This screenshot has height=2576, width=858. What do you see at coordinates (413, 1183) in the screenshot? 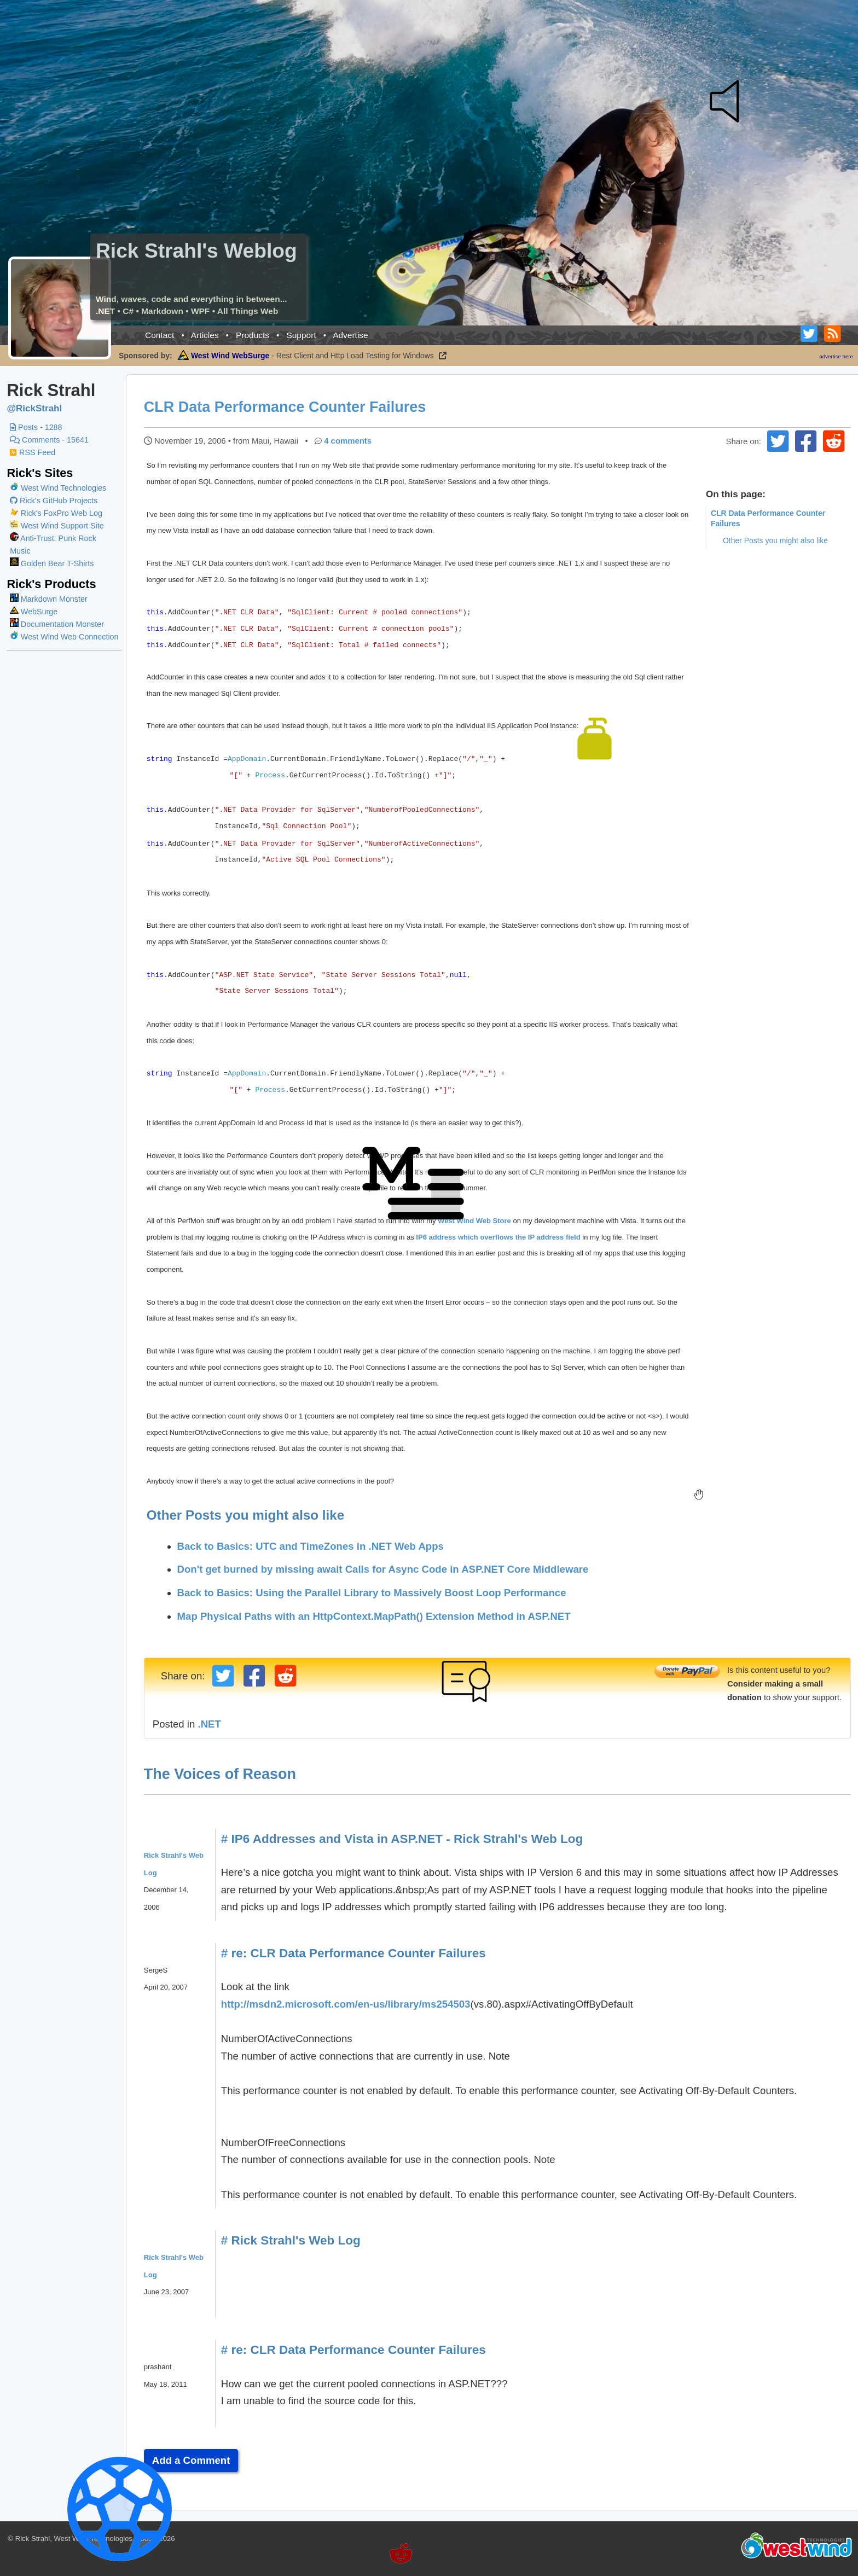
I see `read article on medium` at bounding box center [413, 1183].